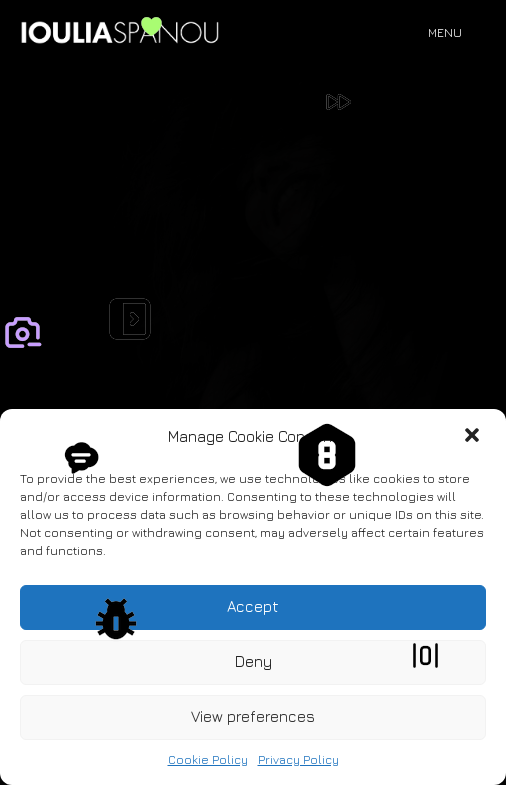 The image size is (506, 785). Describe the element at coordinates (116, 619) in the screenshot. I see `find pest control services nearby` at that location.